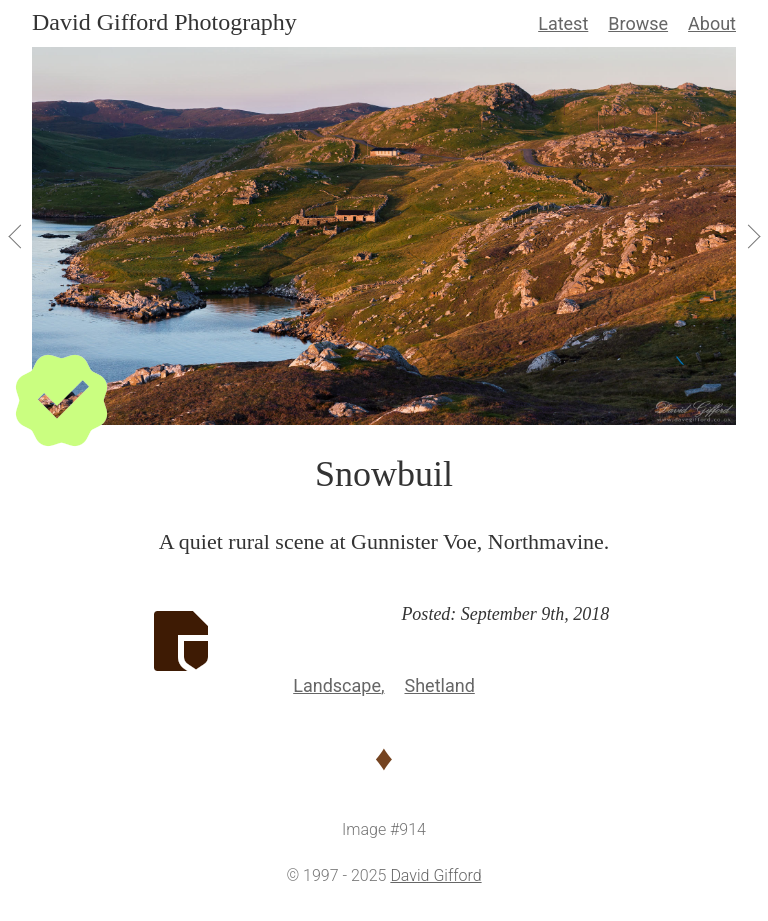 The width and height of the screenshot is (768, 921). I want to click on indicates a verified account or profile, so click(61, 400).